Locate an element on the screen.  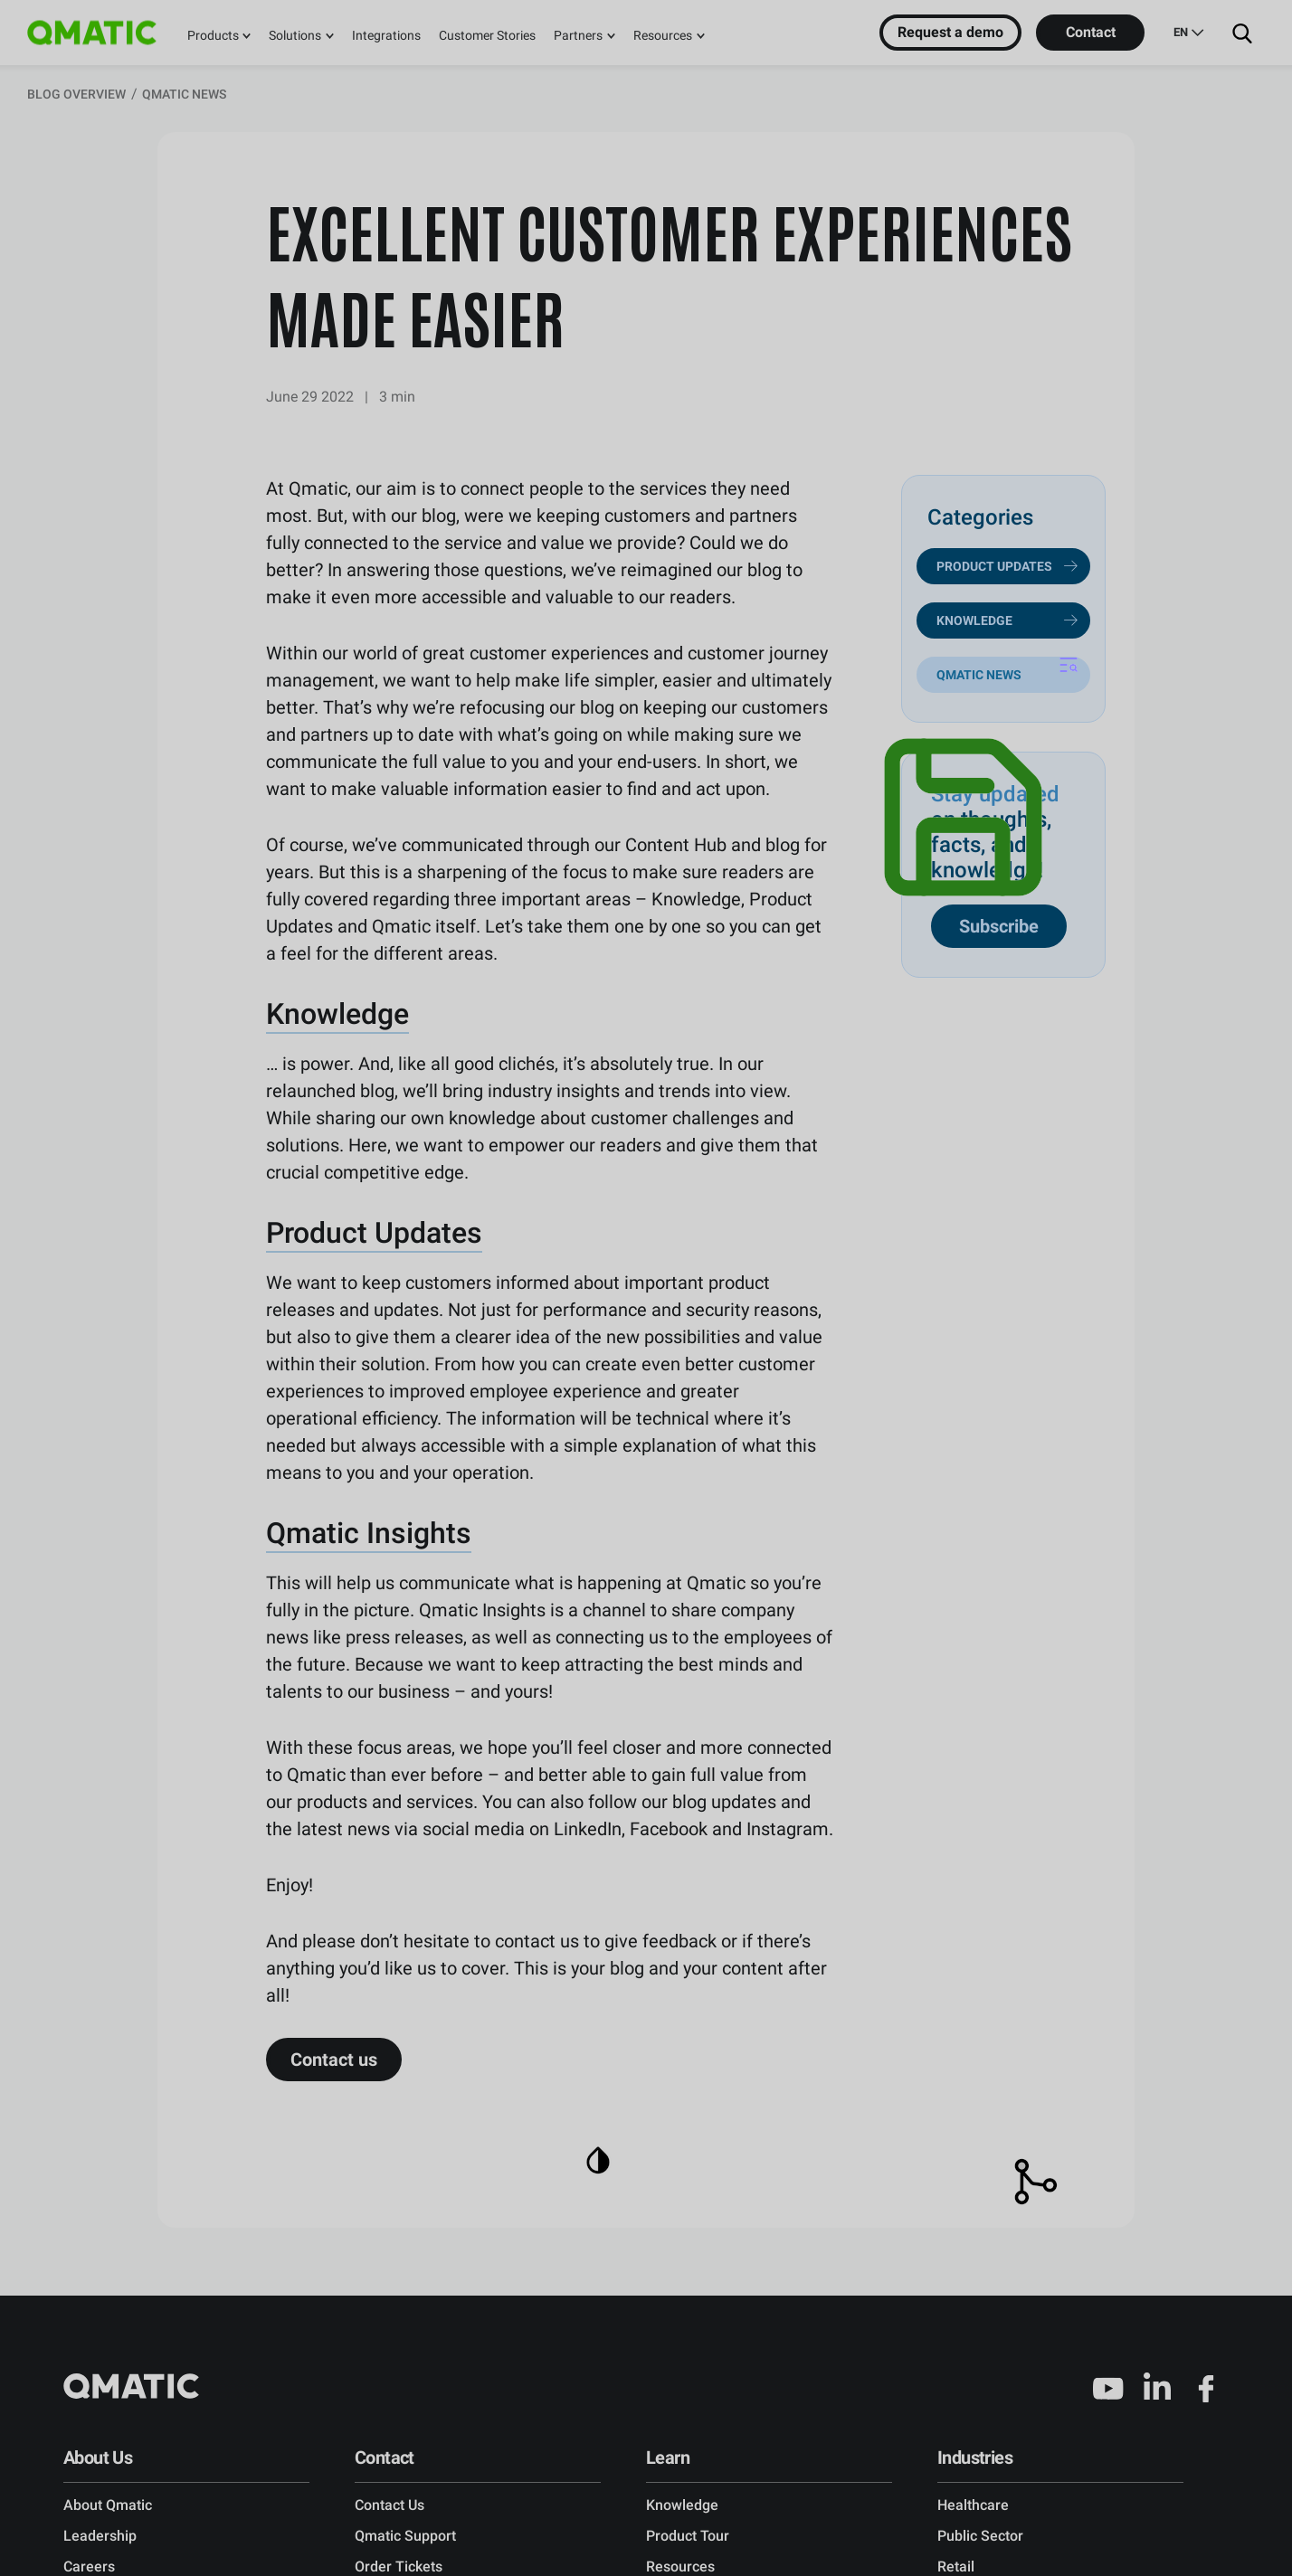
save current file or document is located at coordinates (963, 817).